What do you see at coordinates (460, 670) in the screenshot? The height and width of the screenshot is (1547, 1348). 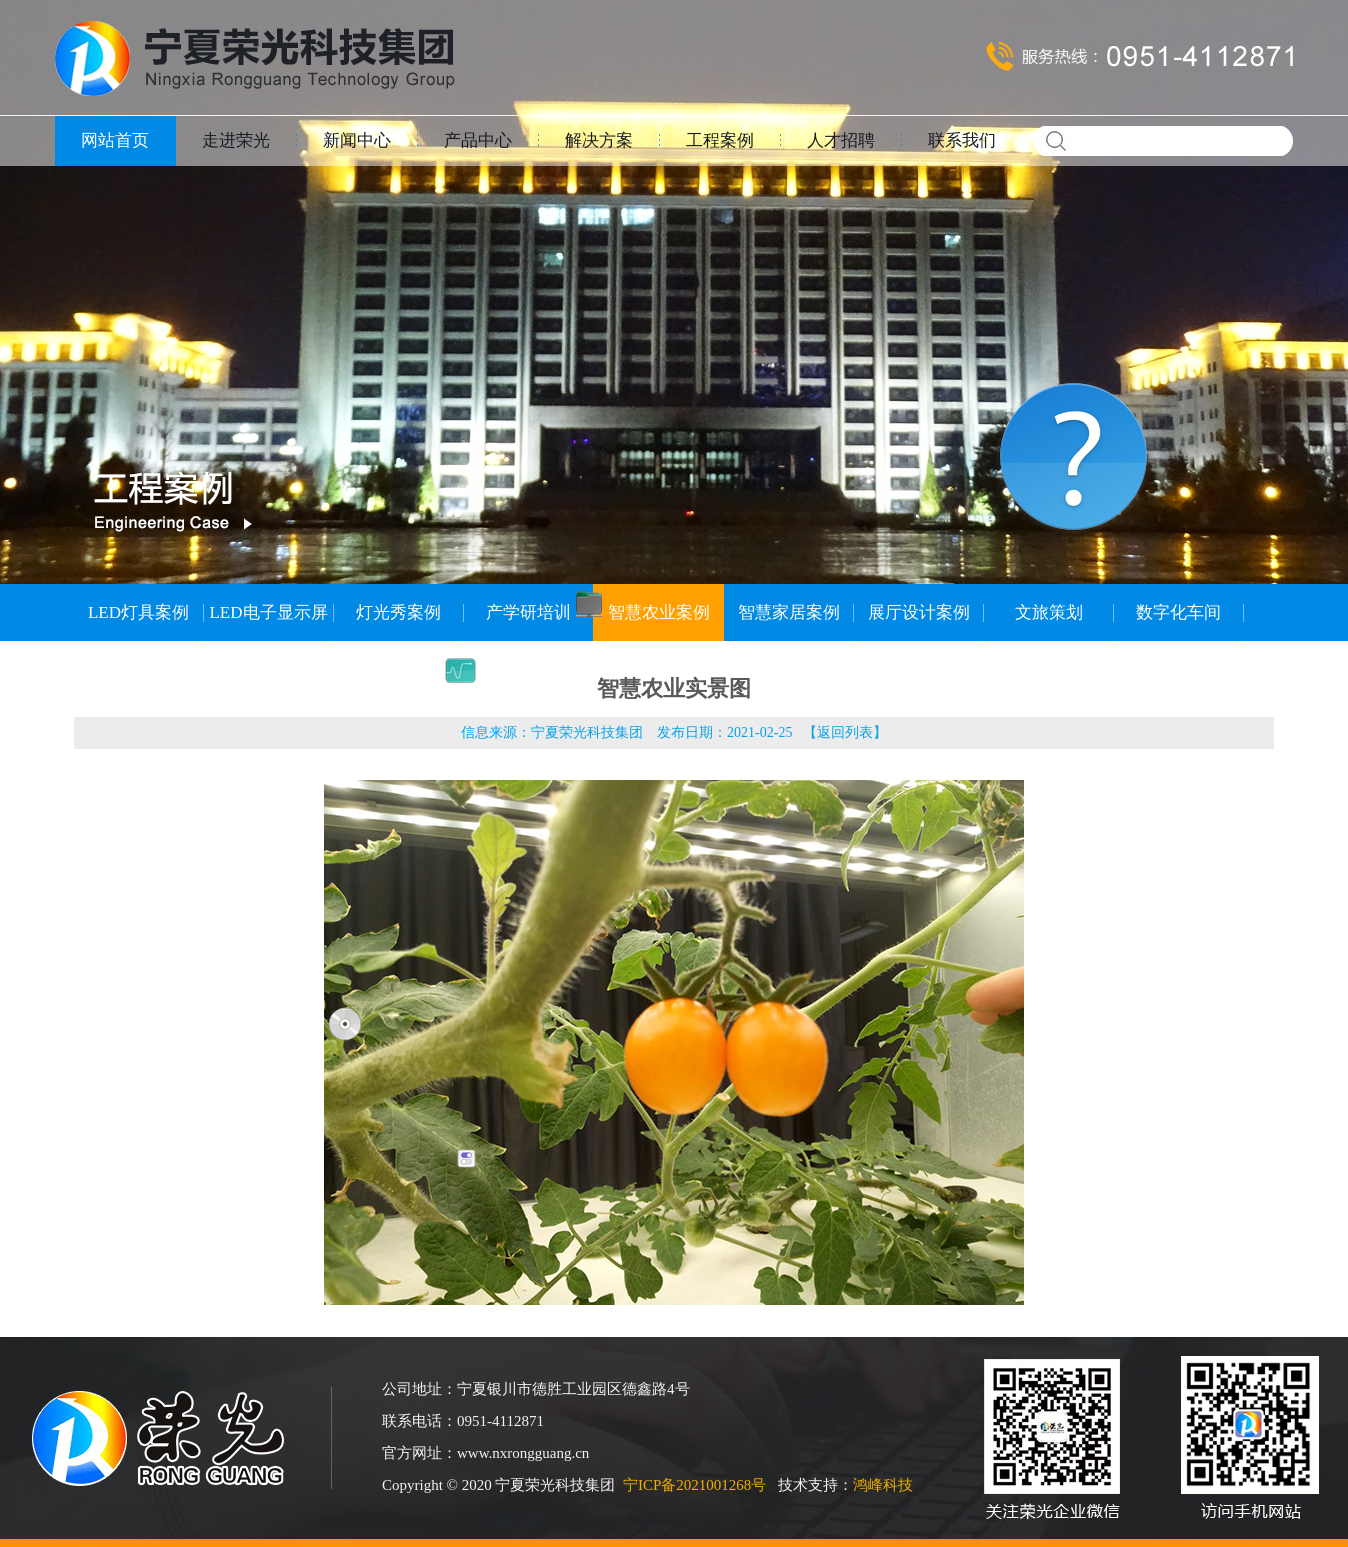 I see `open psensor temperature monitoring app` at bounding box center [460, 670].